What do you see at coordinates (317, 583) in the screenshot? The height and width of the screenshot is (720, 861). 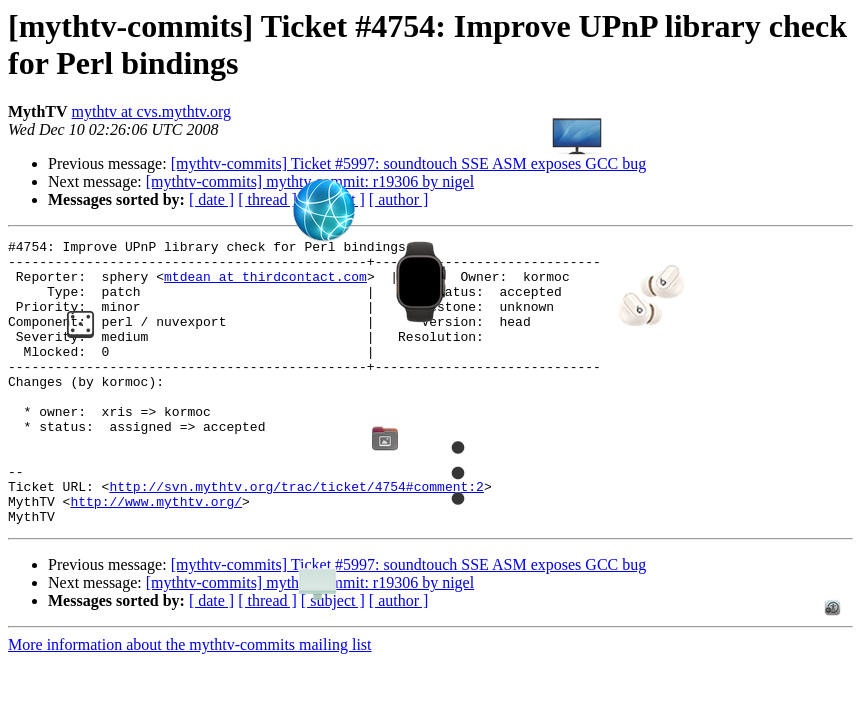 I see `represents a connected iMac device` at bounding box center [317, 583].